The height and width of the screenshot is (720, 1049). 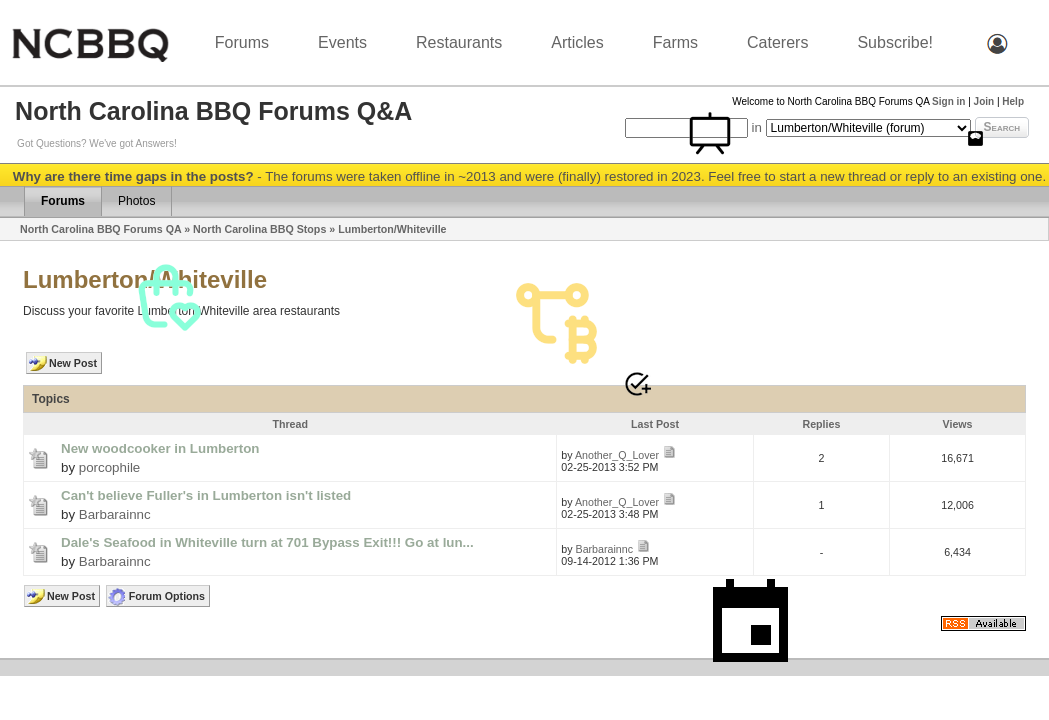 I want to click on view weight or measurement data, so click(x=975, y=138).